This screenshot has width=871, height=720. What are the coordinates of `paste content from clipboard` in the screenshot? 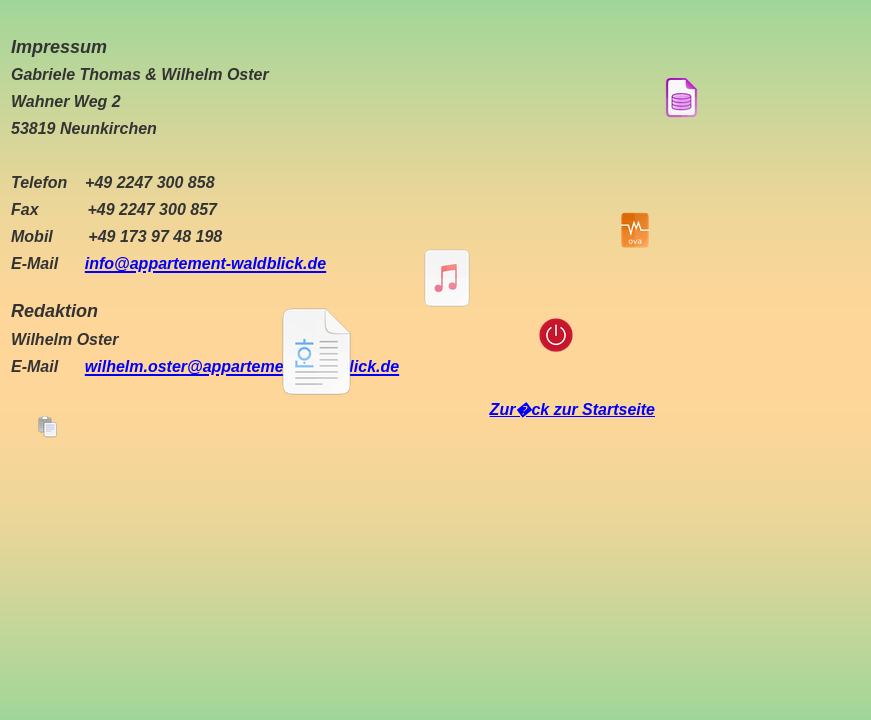 It's located at (47, 426).